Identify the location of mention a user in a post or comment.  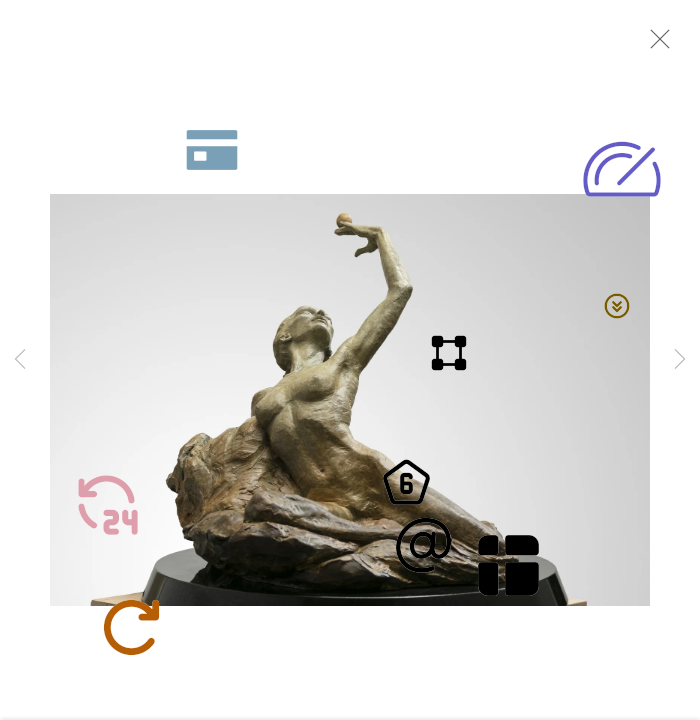
(423, 545).